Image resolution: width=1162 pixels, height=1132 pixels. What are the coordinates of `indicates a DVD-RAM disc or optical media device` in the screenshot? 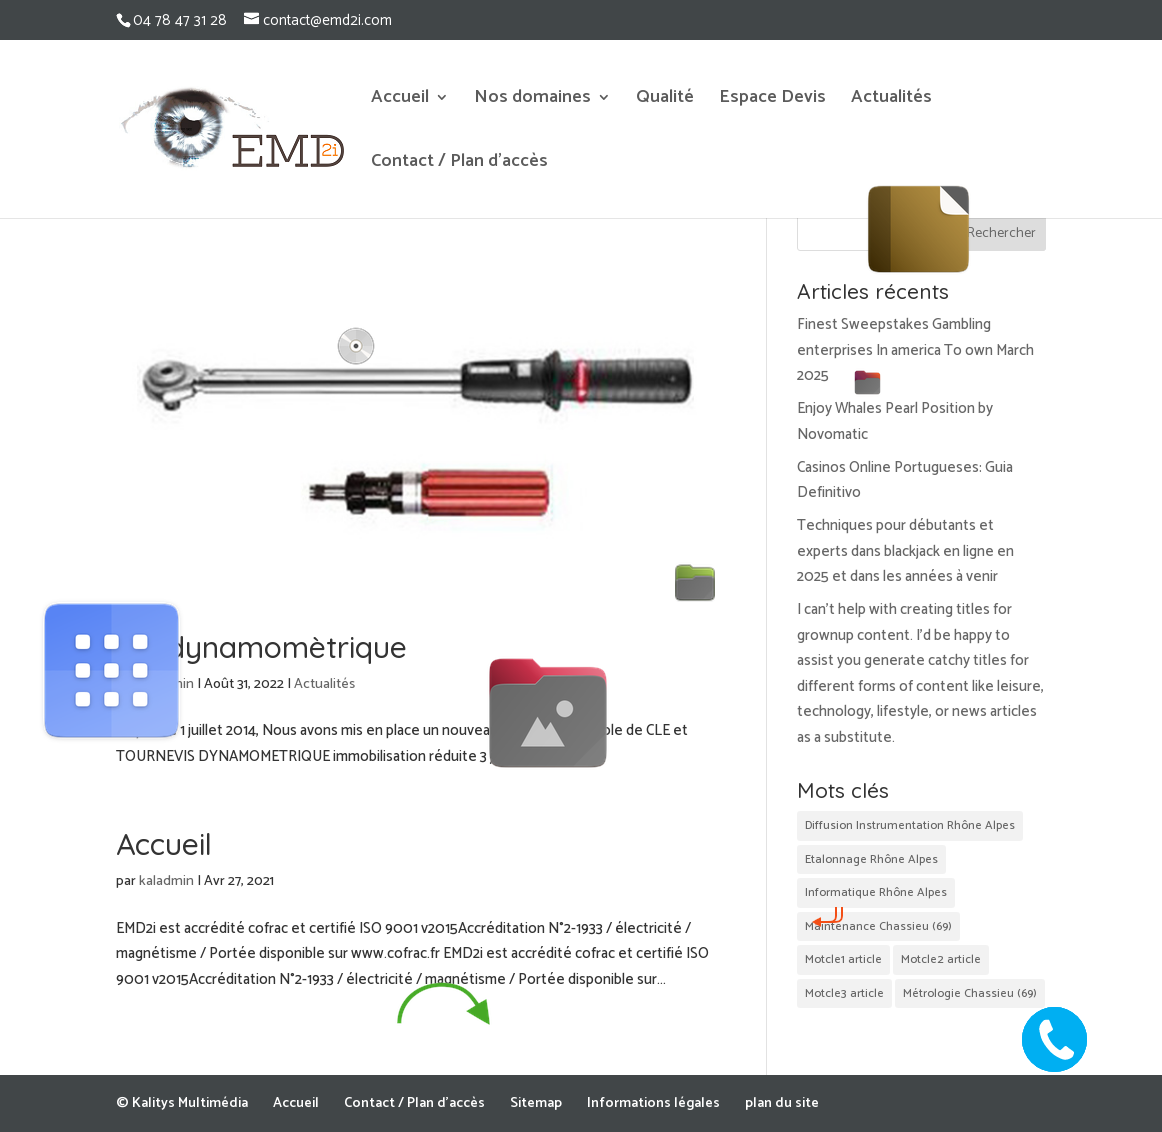 It's located at (356, 346).